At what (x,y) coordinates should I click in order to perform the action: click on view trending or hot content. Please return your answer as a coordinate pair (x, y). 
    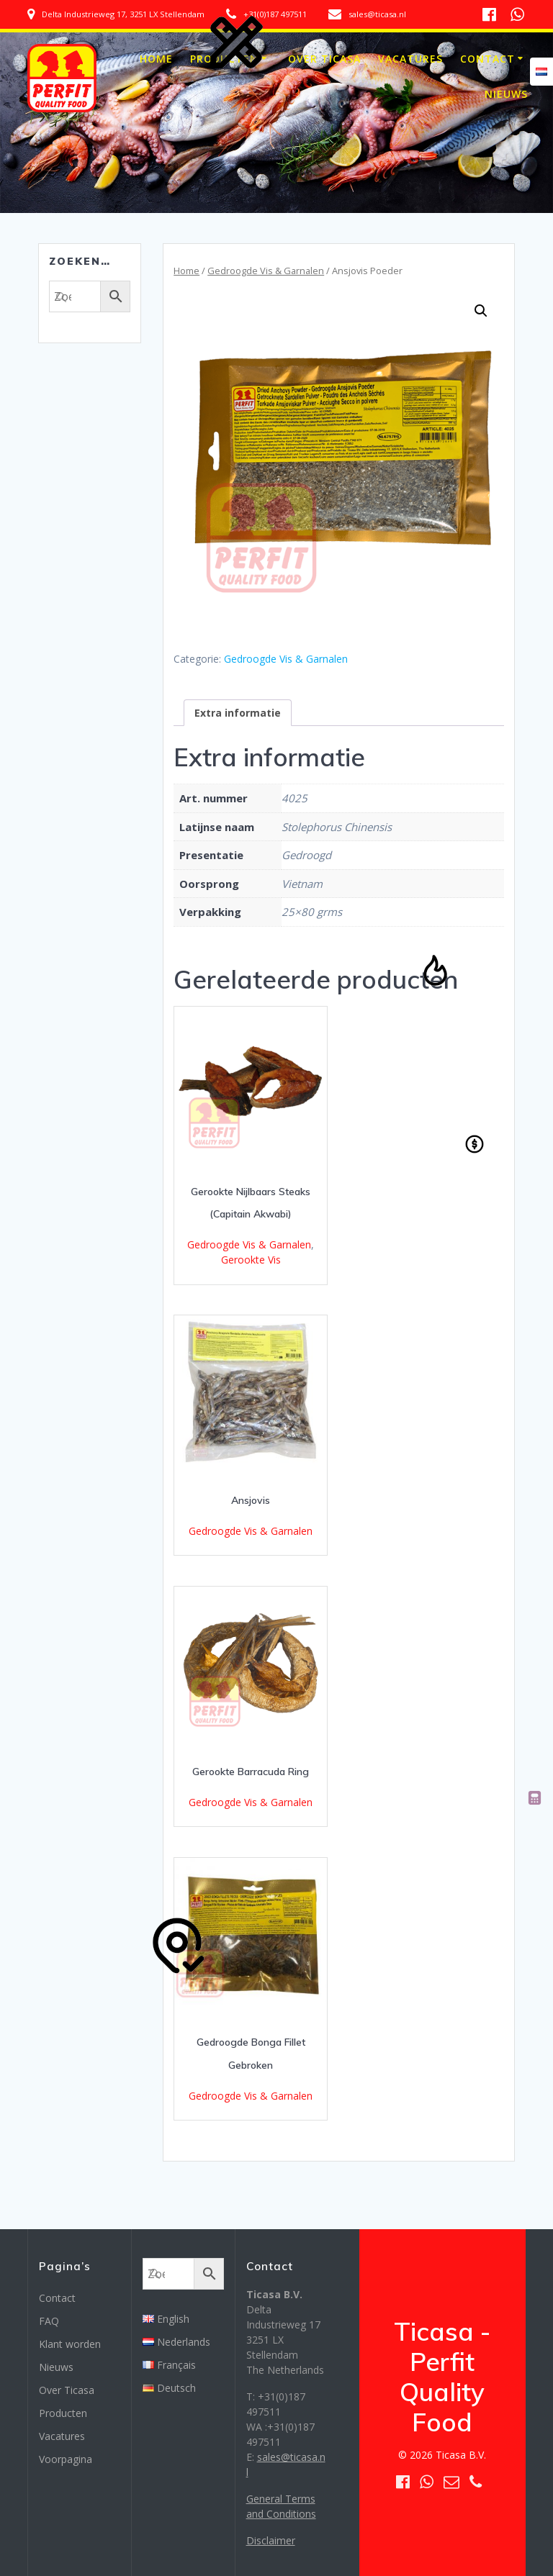
    Looking at the image, I should click on (435, 971).